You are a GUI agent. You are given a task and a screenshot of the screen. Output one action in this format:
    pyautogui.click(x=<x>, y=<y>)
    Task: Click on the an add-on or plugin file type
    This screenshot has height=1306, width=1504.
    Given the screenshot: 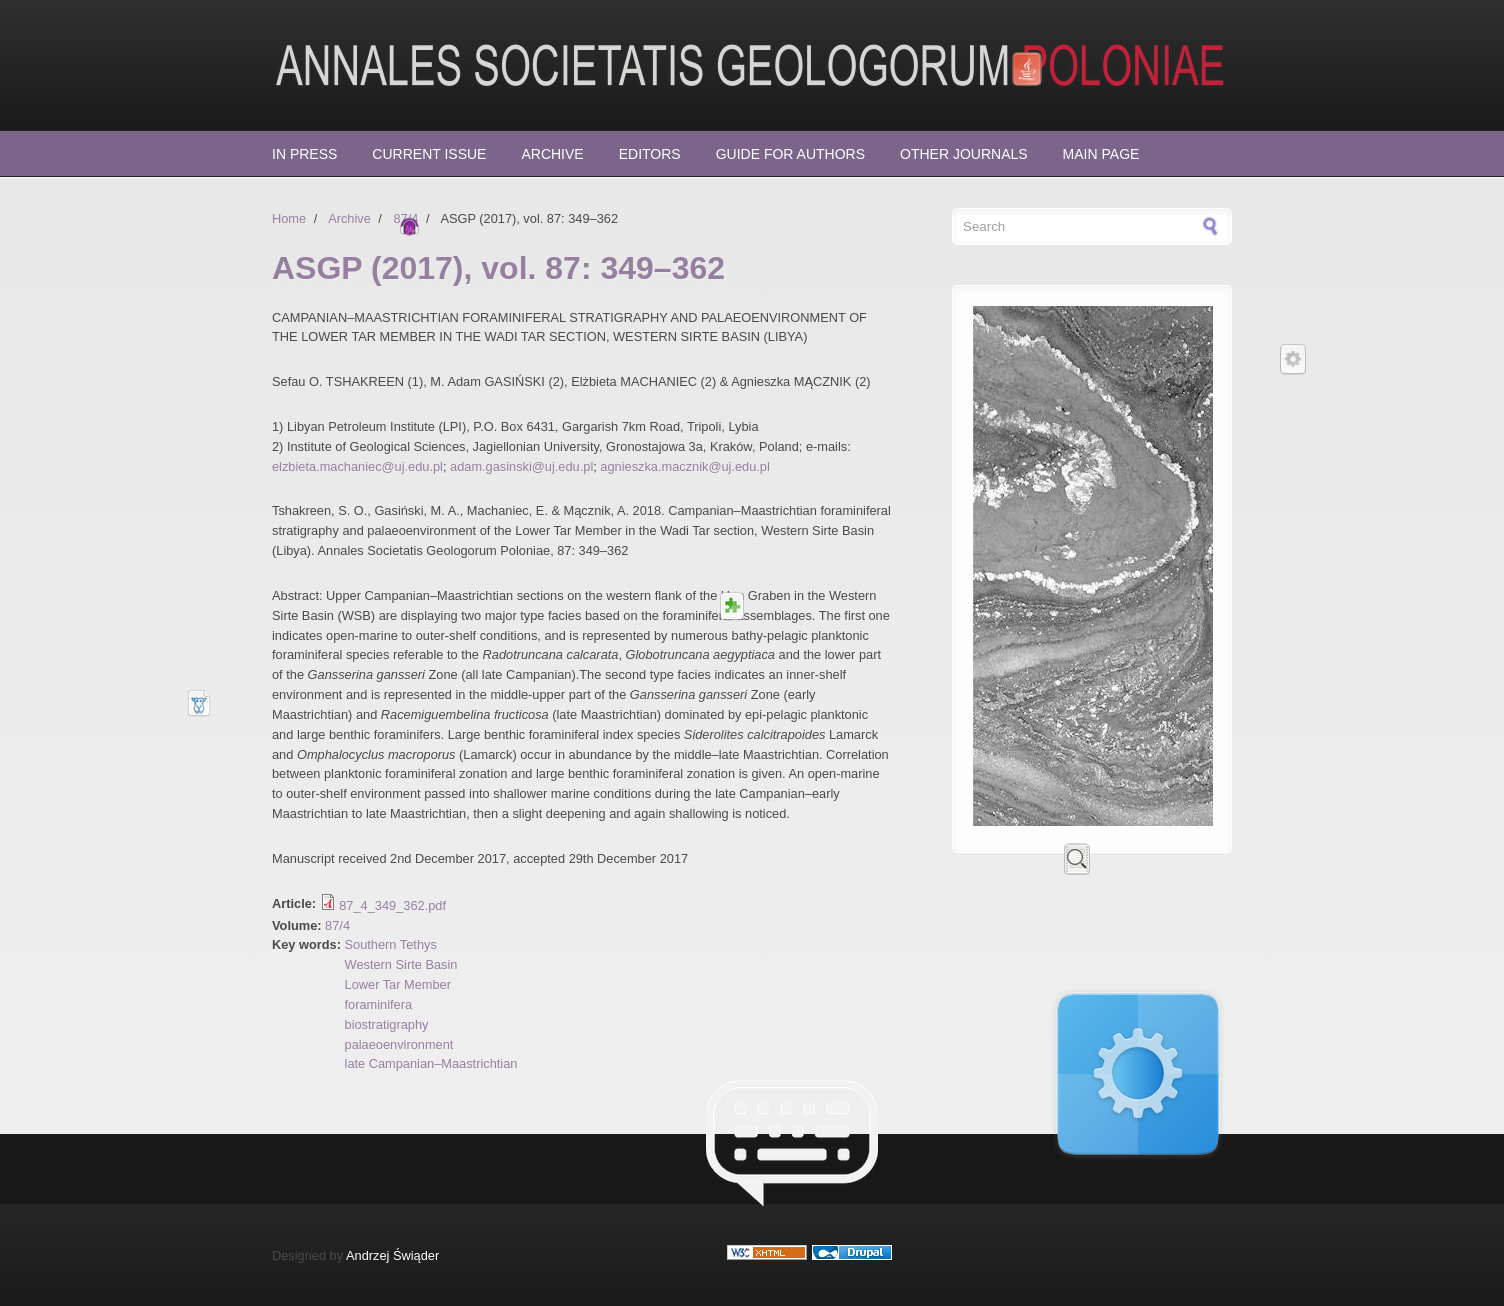 What is the action you would take?
    pyautogui.click(x=732, y=606)
    